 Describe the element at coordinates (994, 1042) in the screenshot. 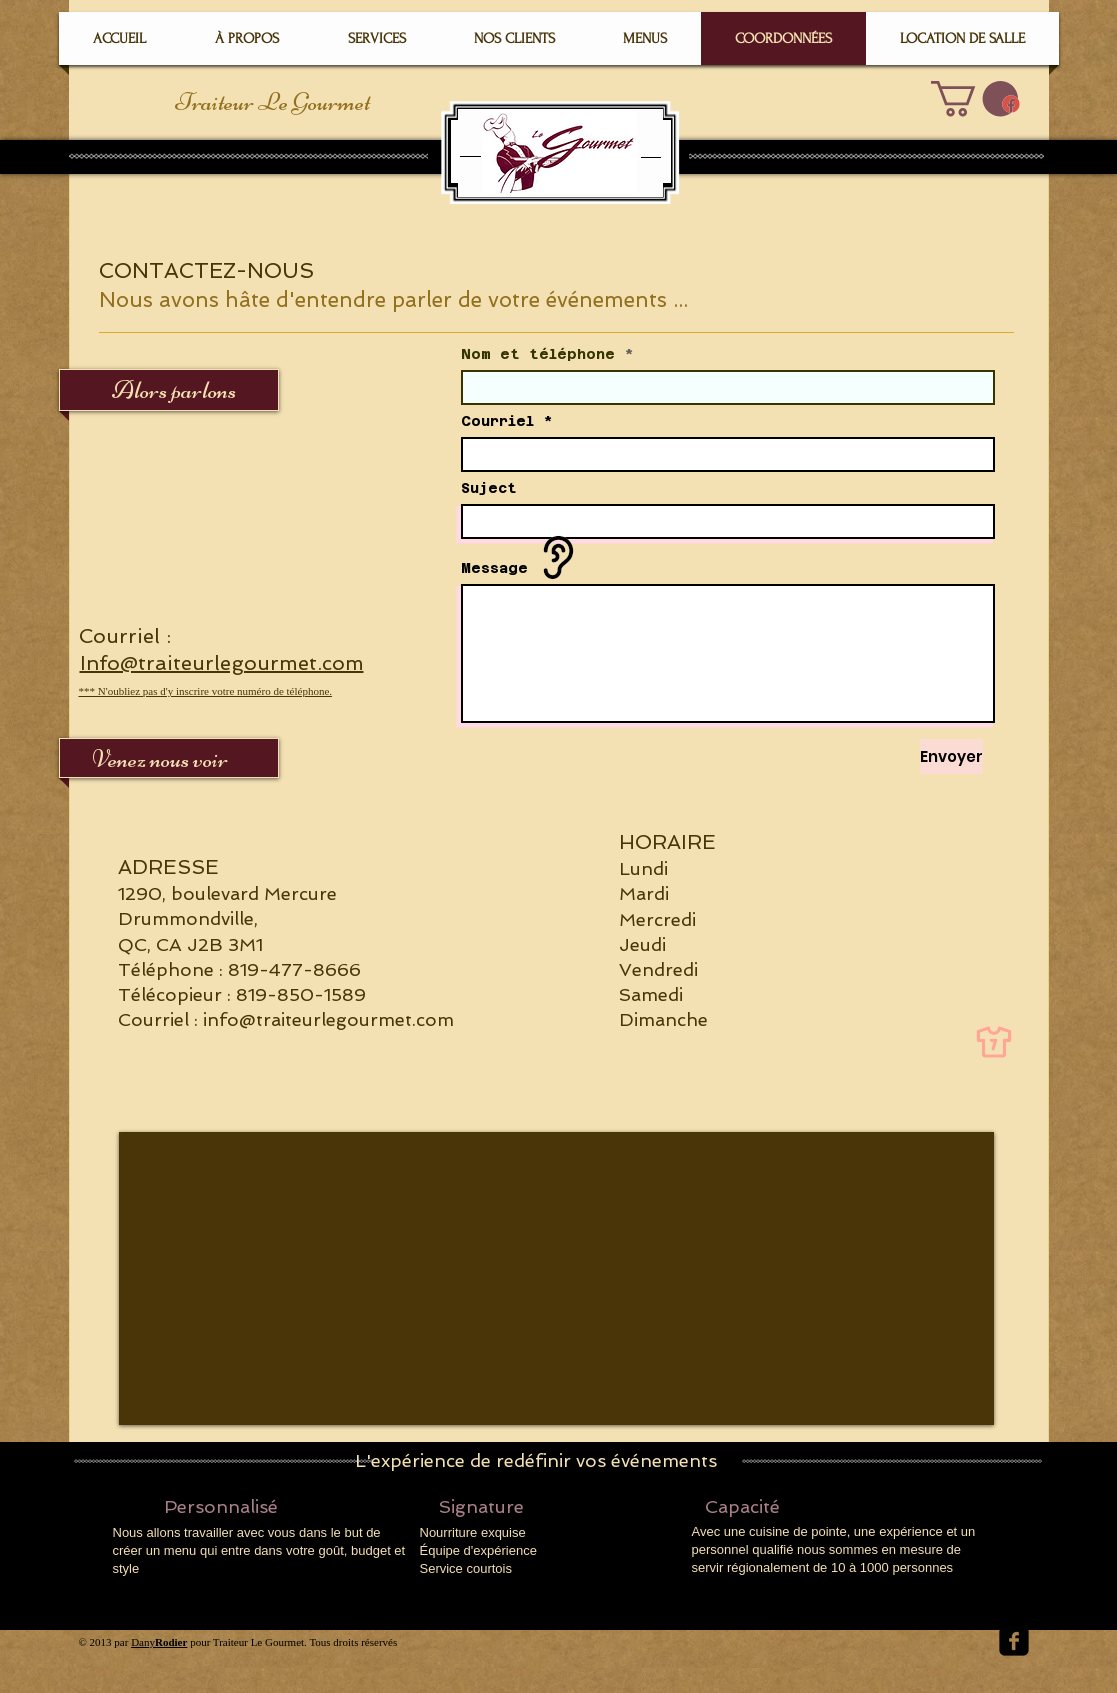

I see `select team jersey or player number` at that location.